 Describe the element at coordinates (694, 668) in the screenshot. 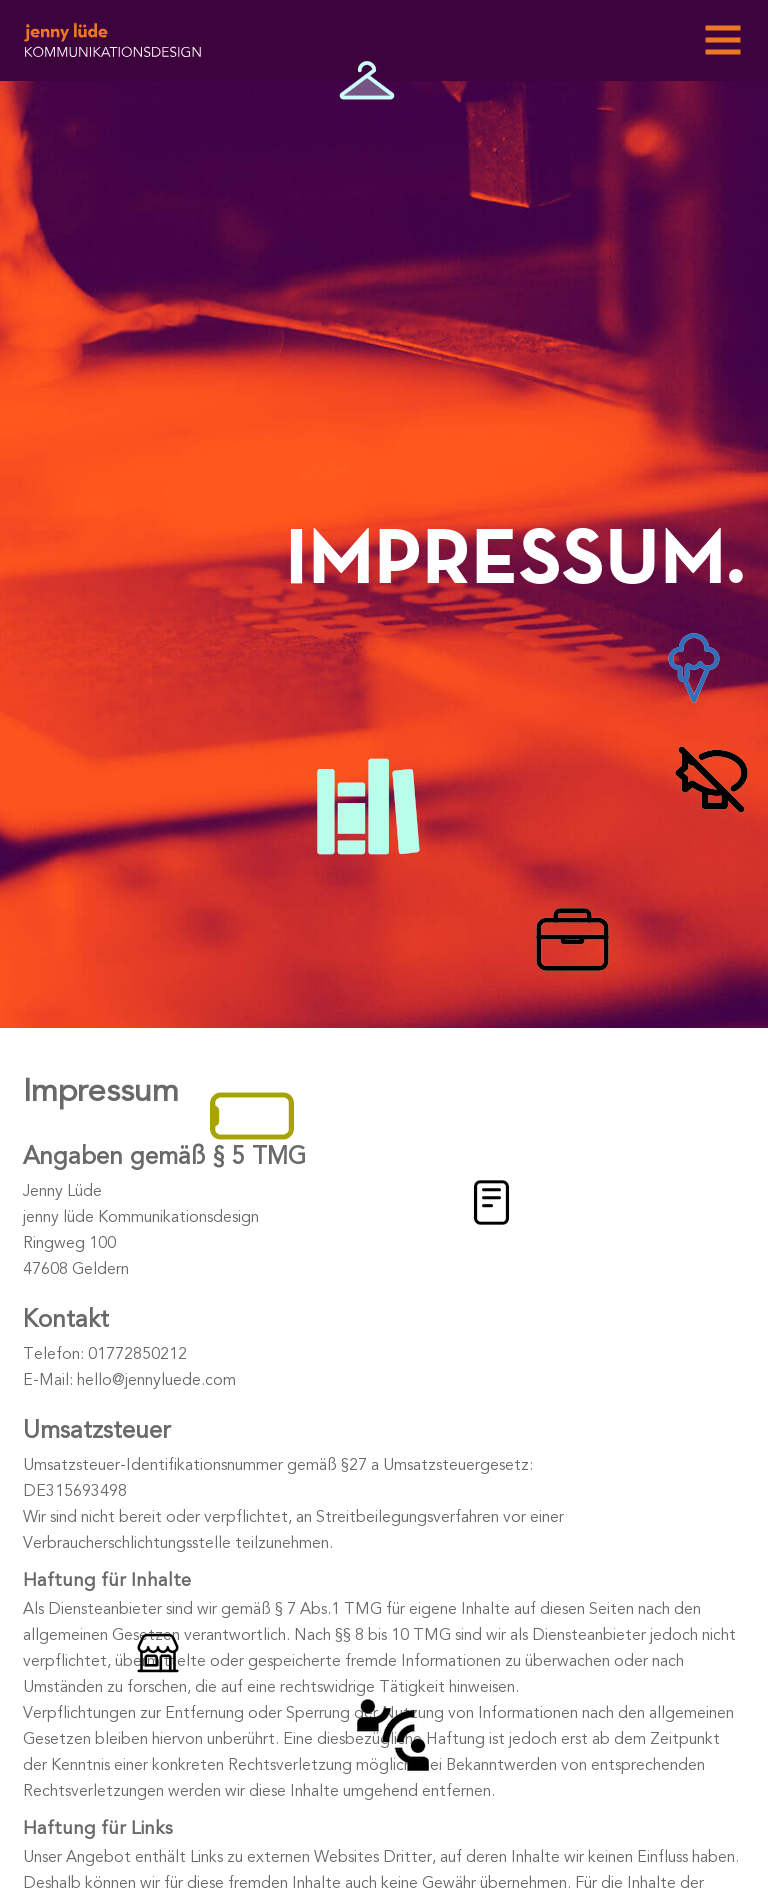

I see `browse dessert or ice cream options` at that location.